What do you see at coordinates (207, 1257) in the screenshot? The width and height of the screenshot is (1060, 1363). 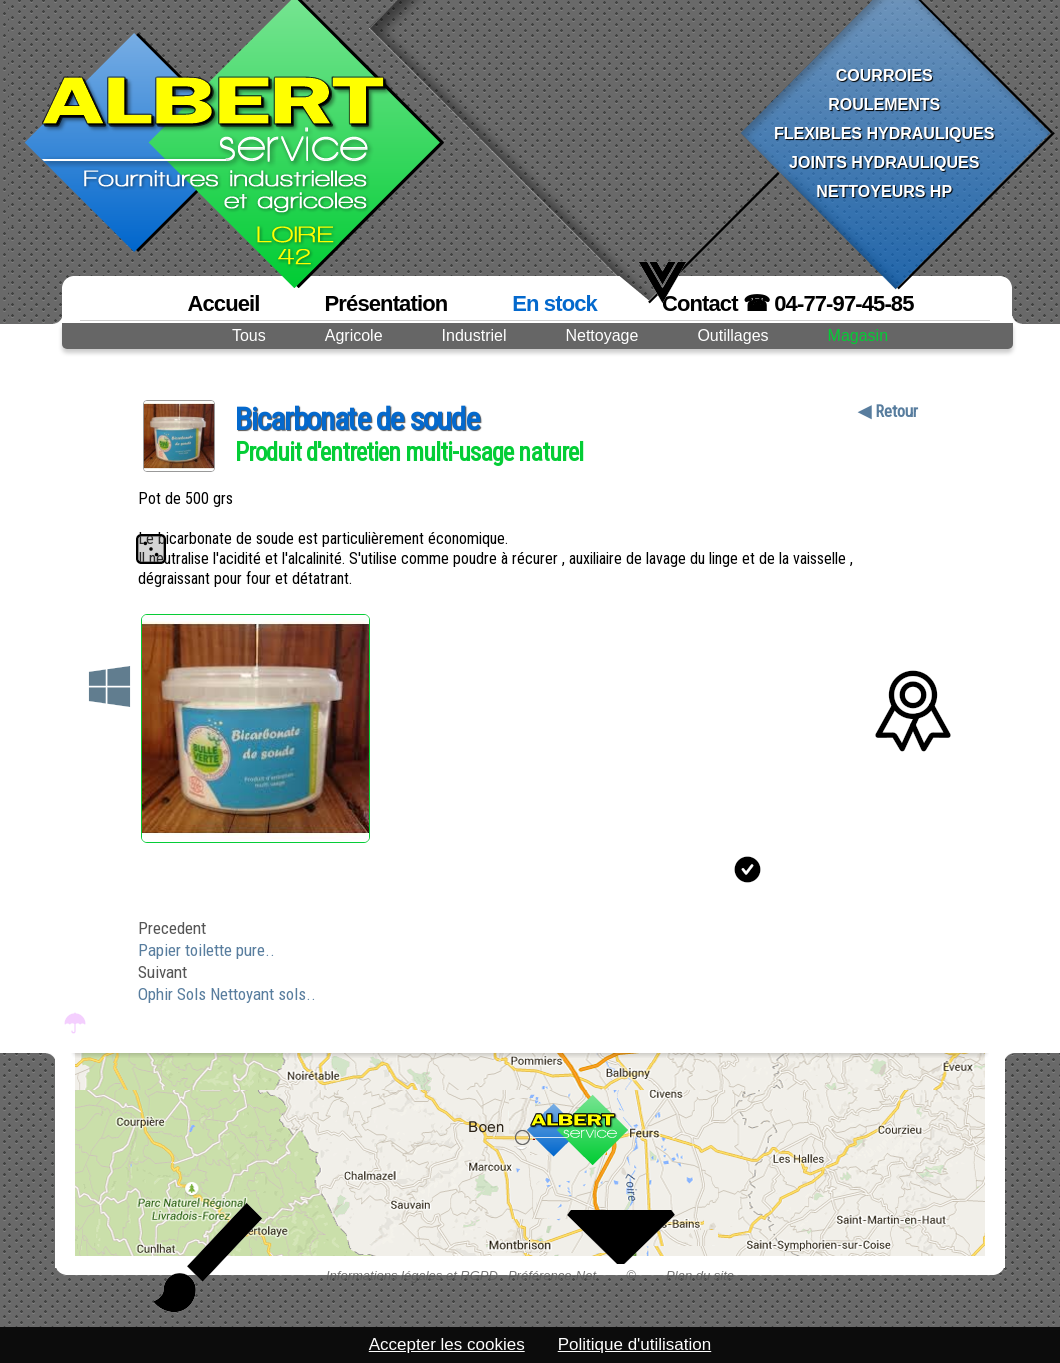 I see `access drawing or painting tools` at bounding box center [207, 1257].